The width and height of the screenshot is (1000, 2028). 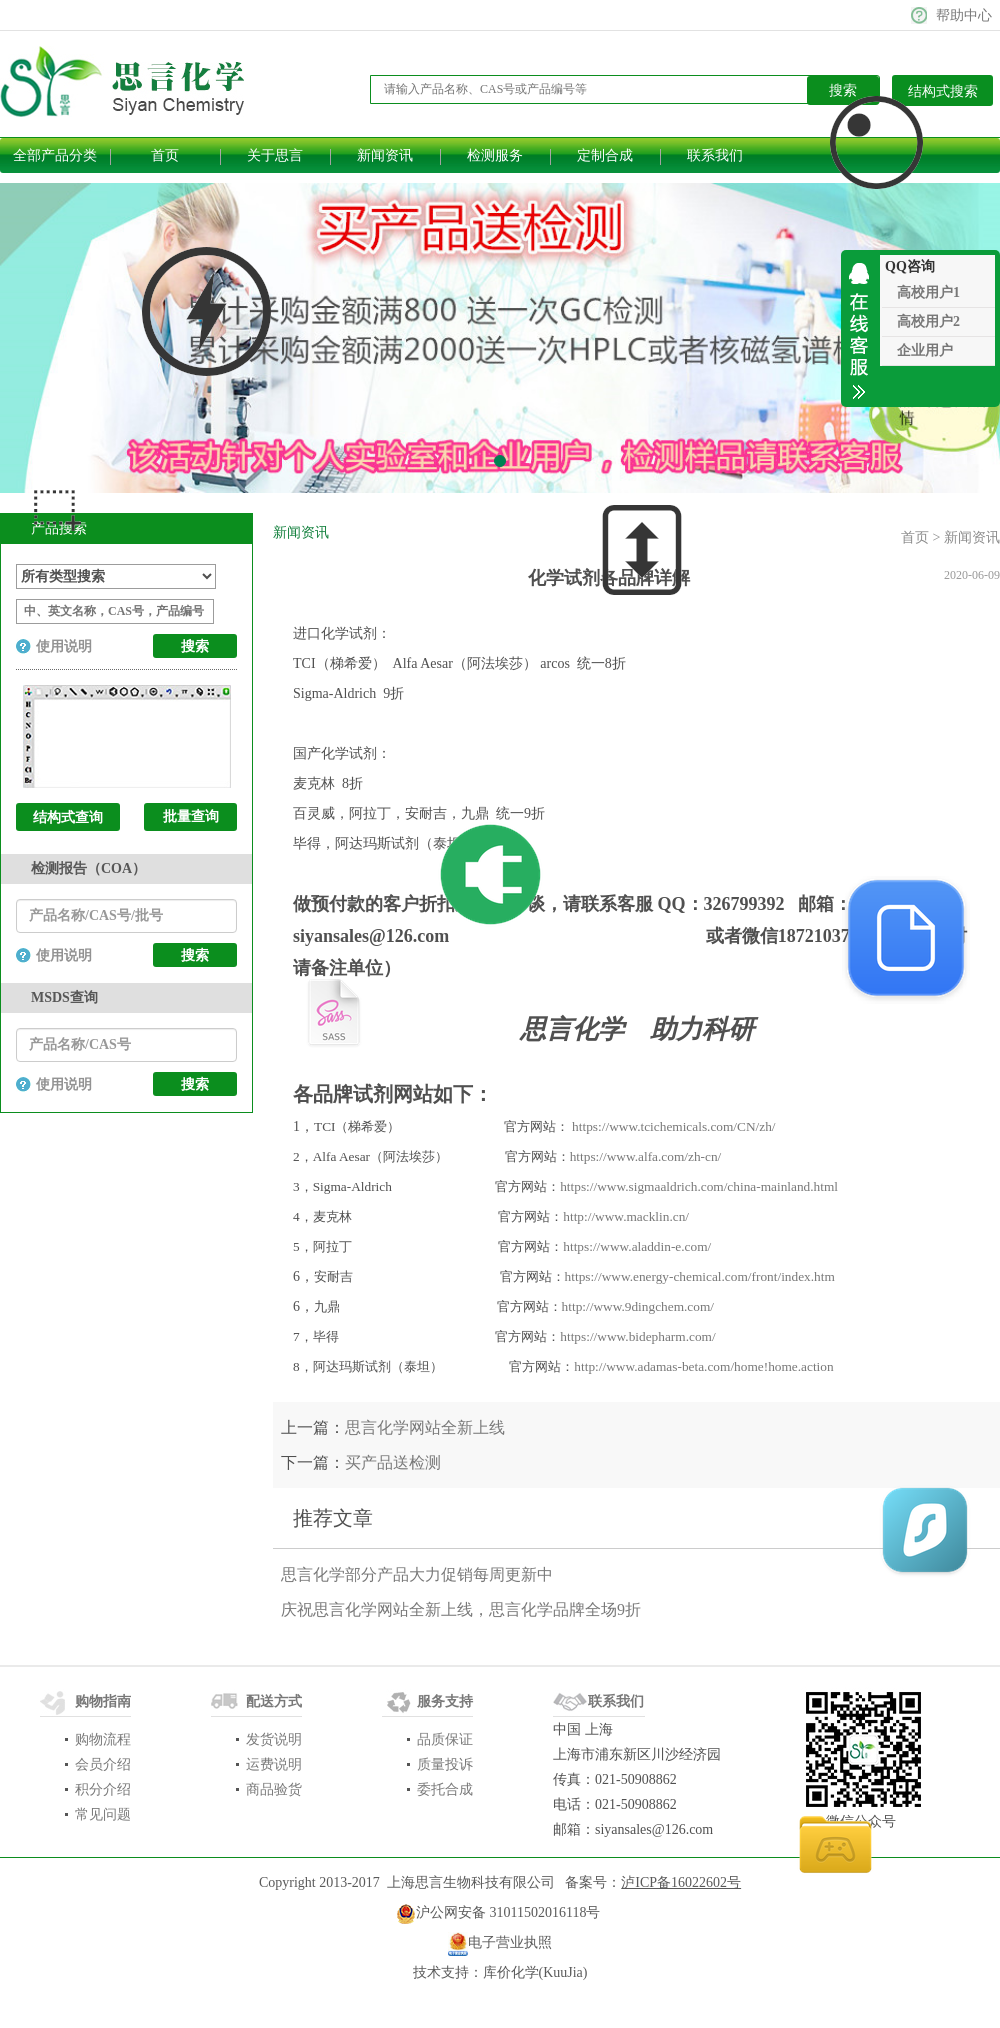 What do you see at coordinates (835, 1844) in the screenshot?
I see `open your games folder` at bounding box center [835, 1844].